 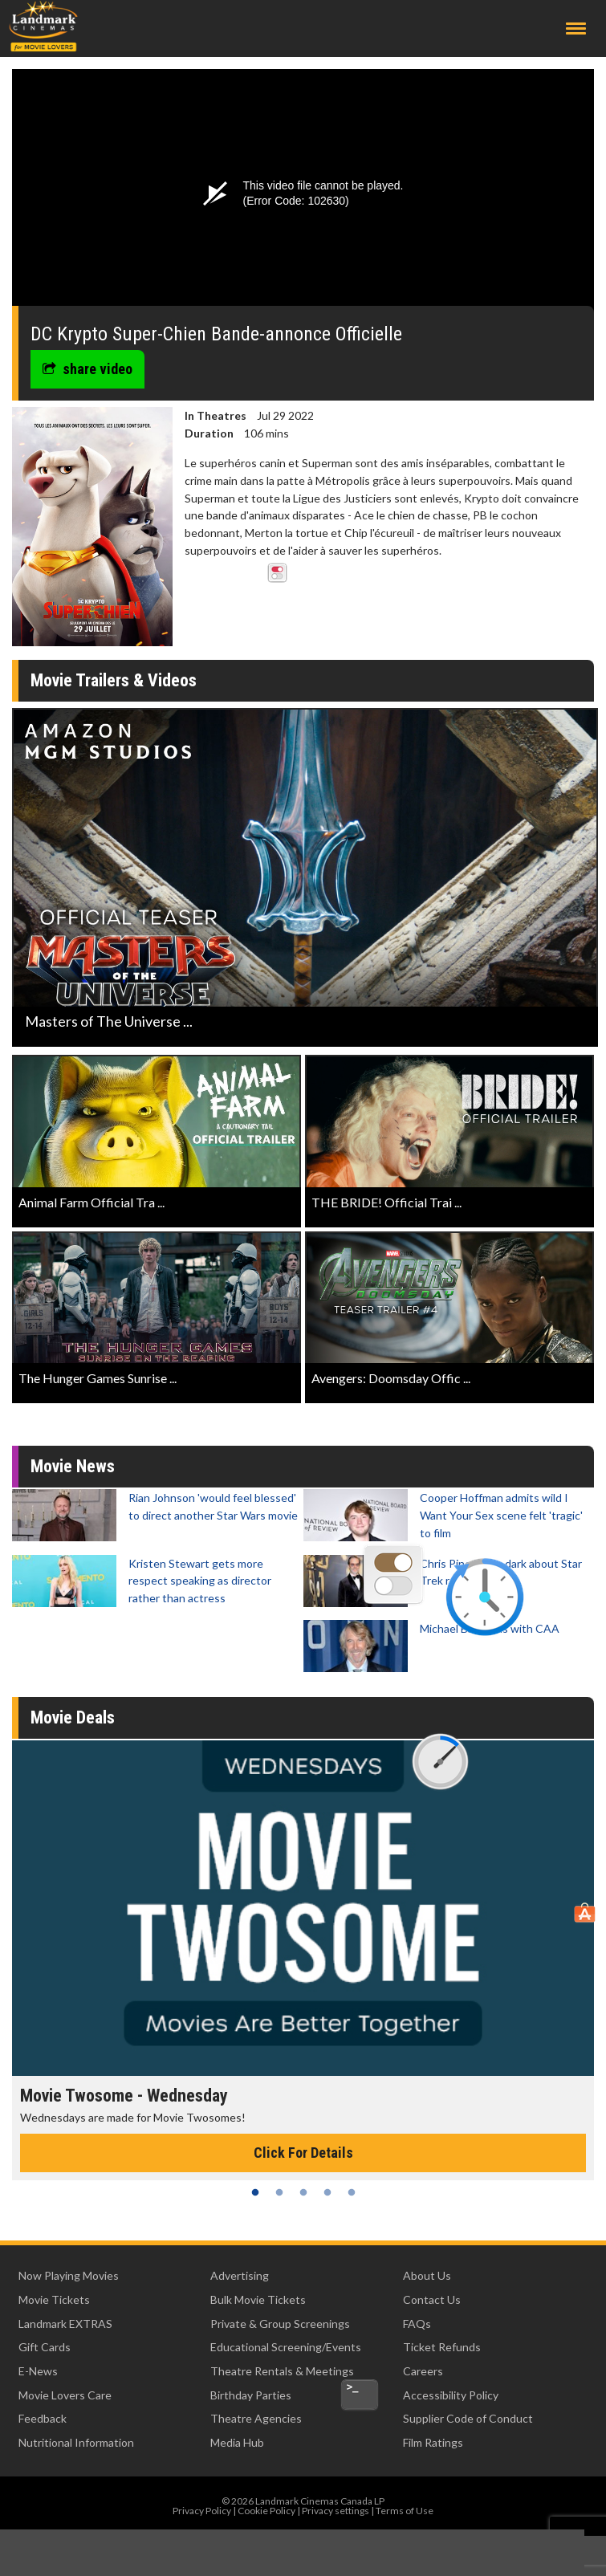 What do you see at coordinates (584, 1914) in the screenshot?
I see `open the software center to browse and install applications` at bounding box center [584, 1914].